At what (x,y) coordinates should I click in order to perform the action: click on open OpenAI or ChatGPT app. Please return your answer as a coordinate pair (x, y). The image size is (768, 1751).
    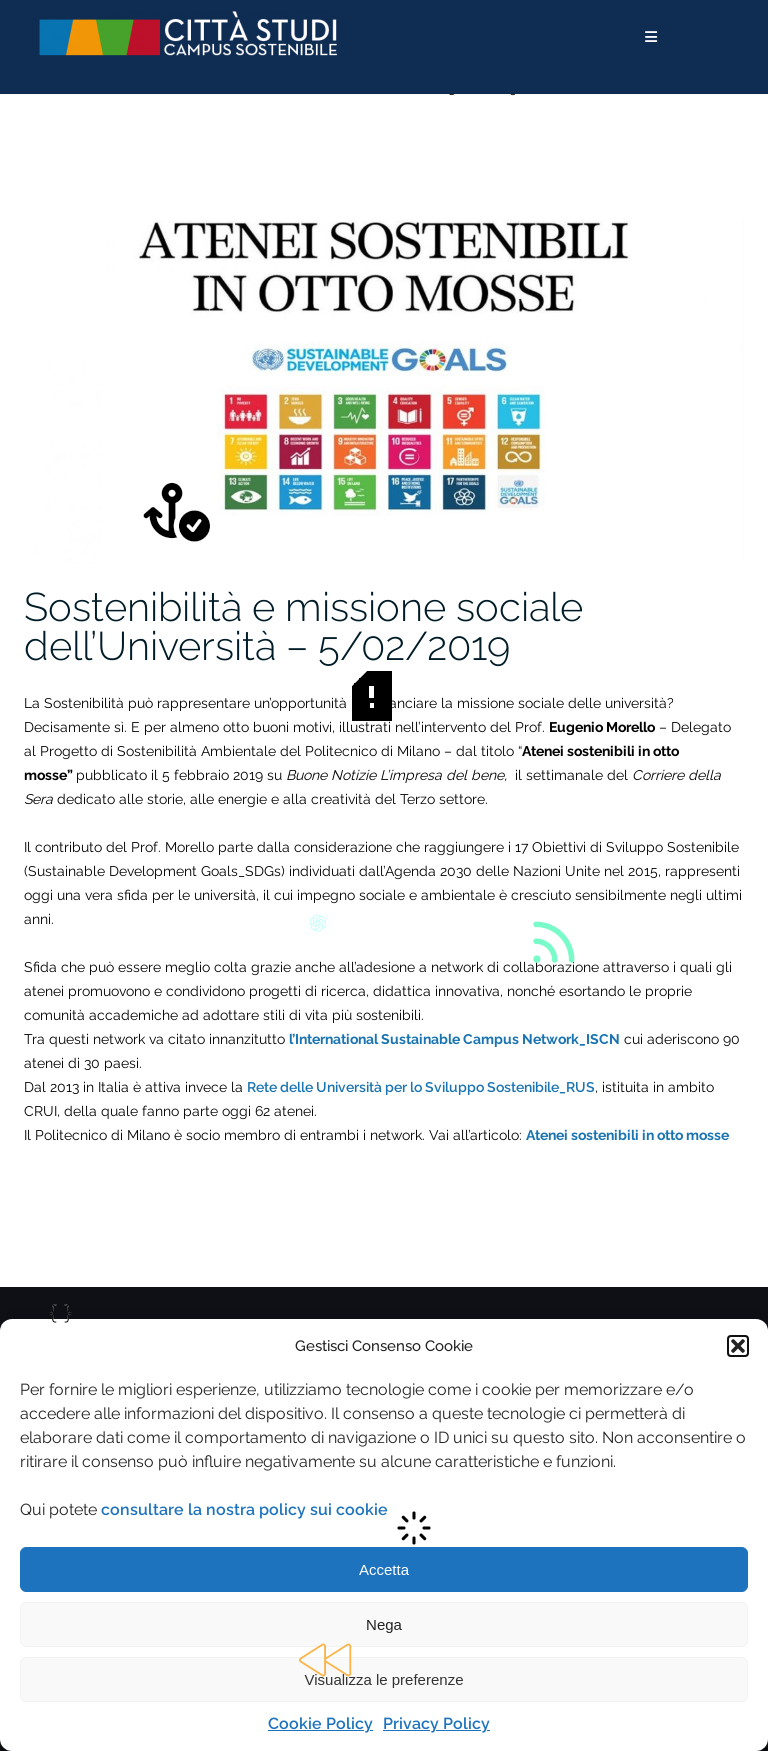
    Looking at the image, I should click on (318, 923).